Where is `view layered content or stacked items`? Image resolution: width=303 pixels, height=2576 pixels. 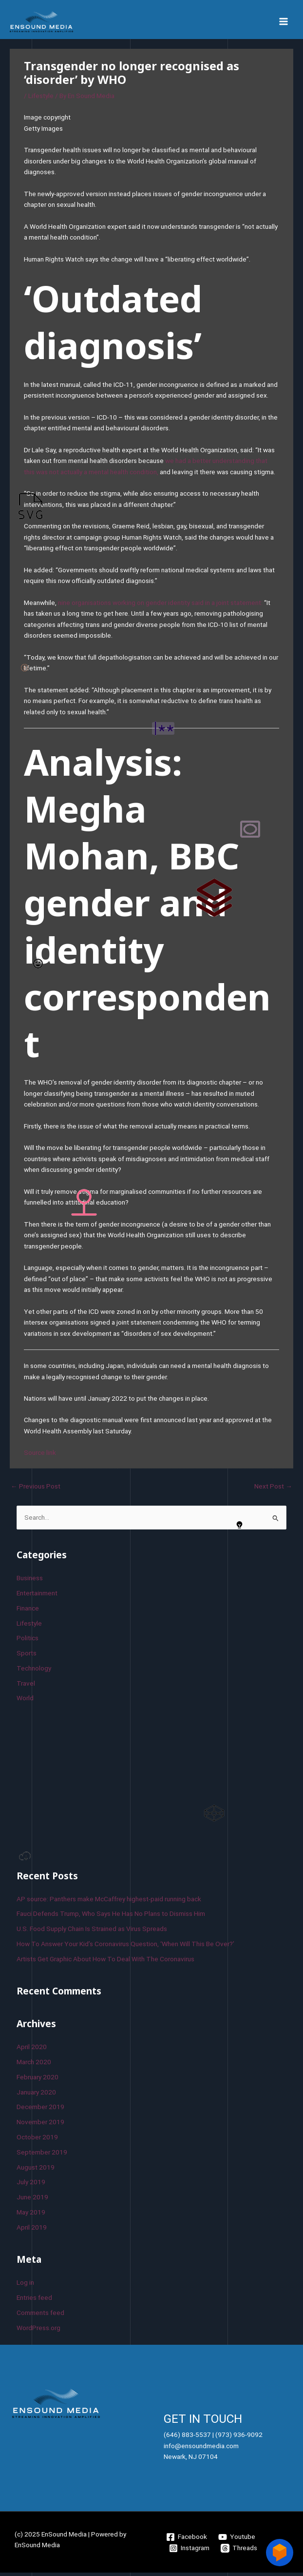
view layered content or stacked items is located at coordinates (214, 898).